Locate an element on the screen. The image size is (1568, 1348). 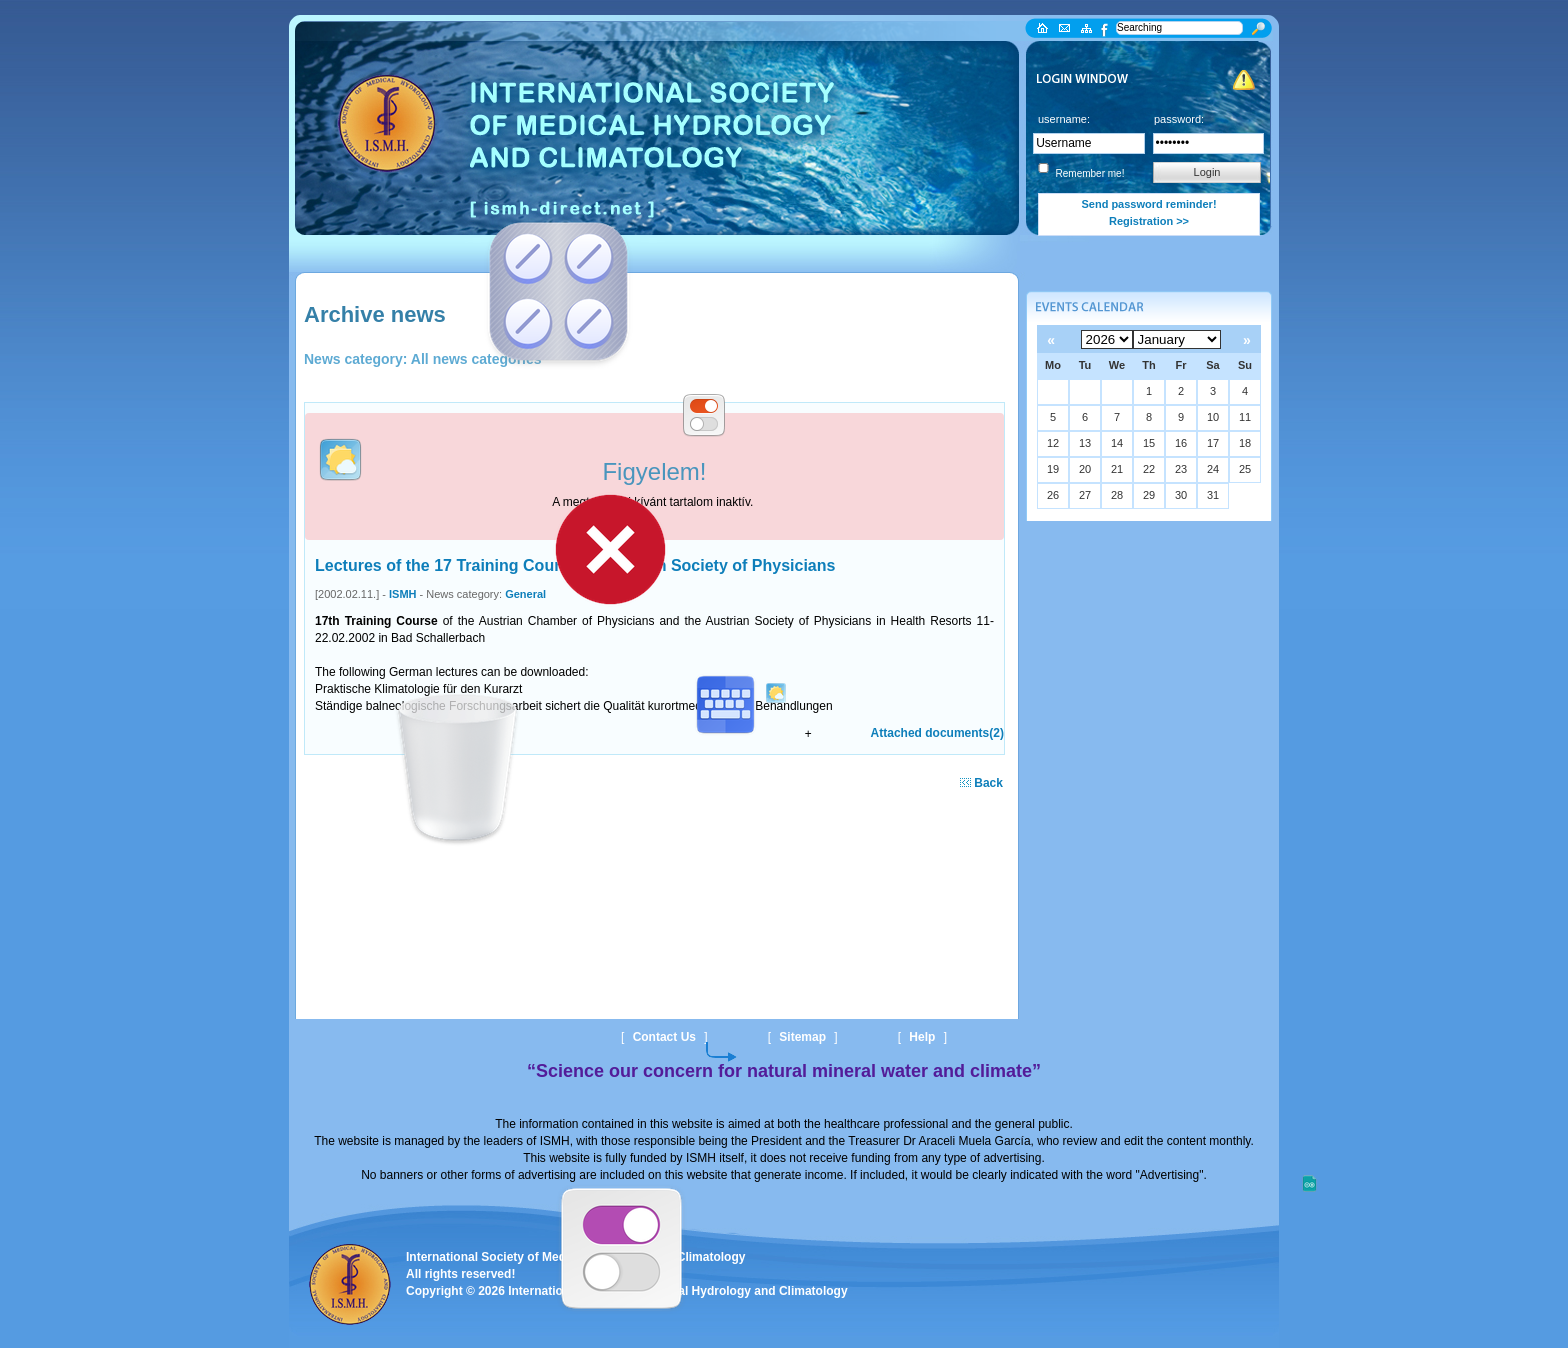
forward this email to another recipient is located at coordinates (722, 1050).